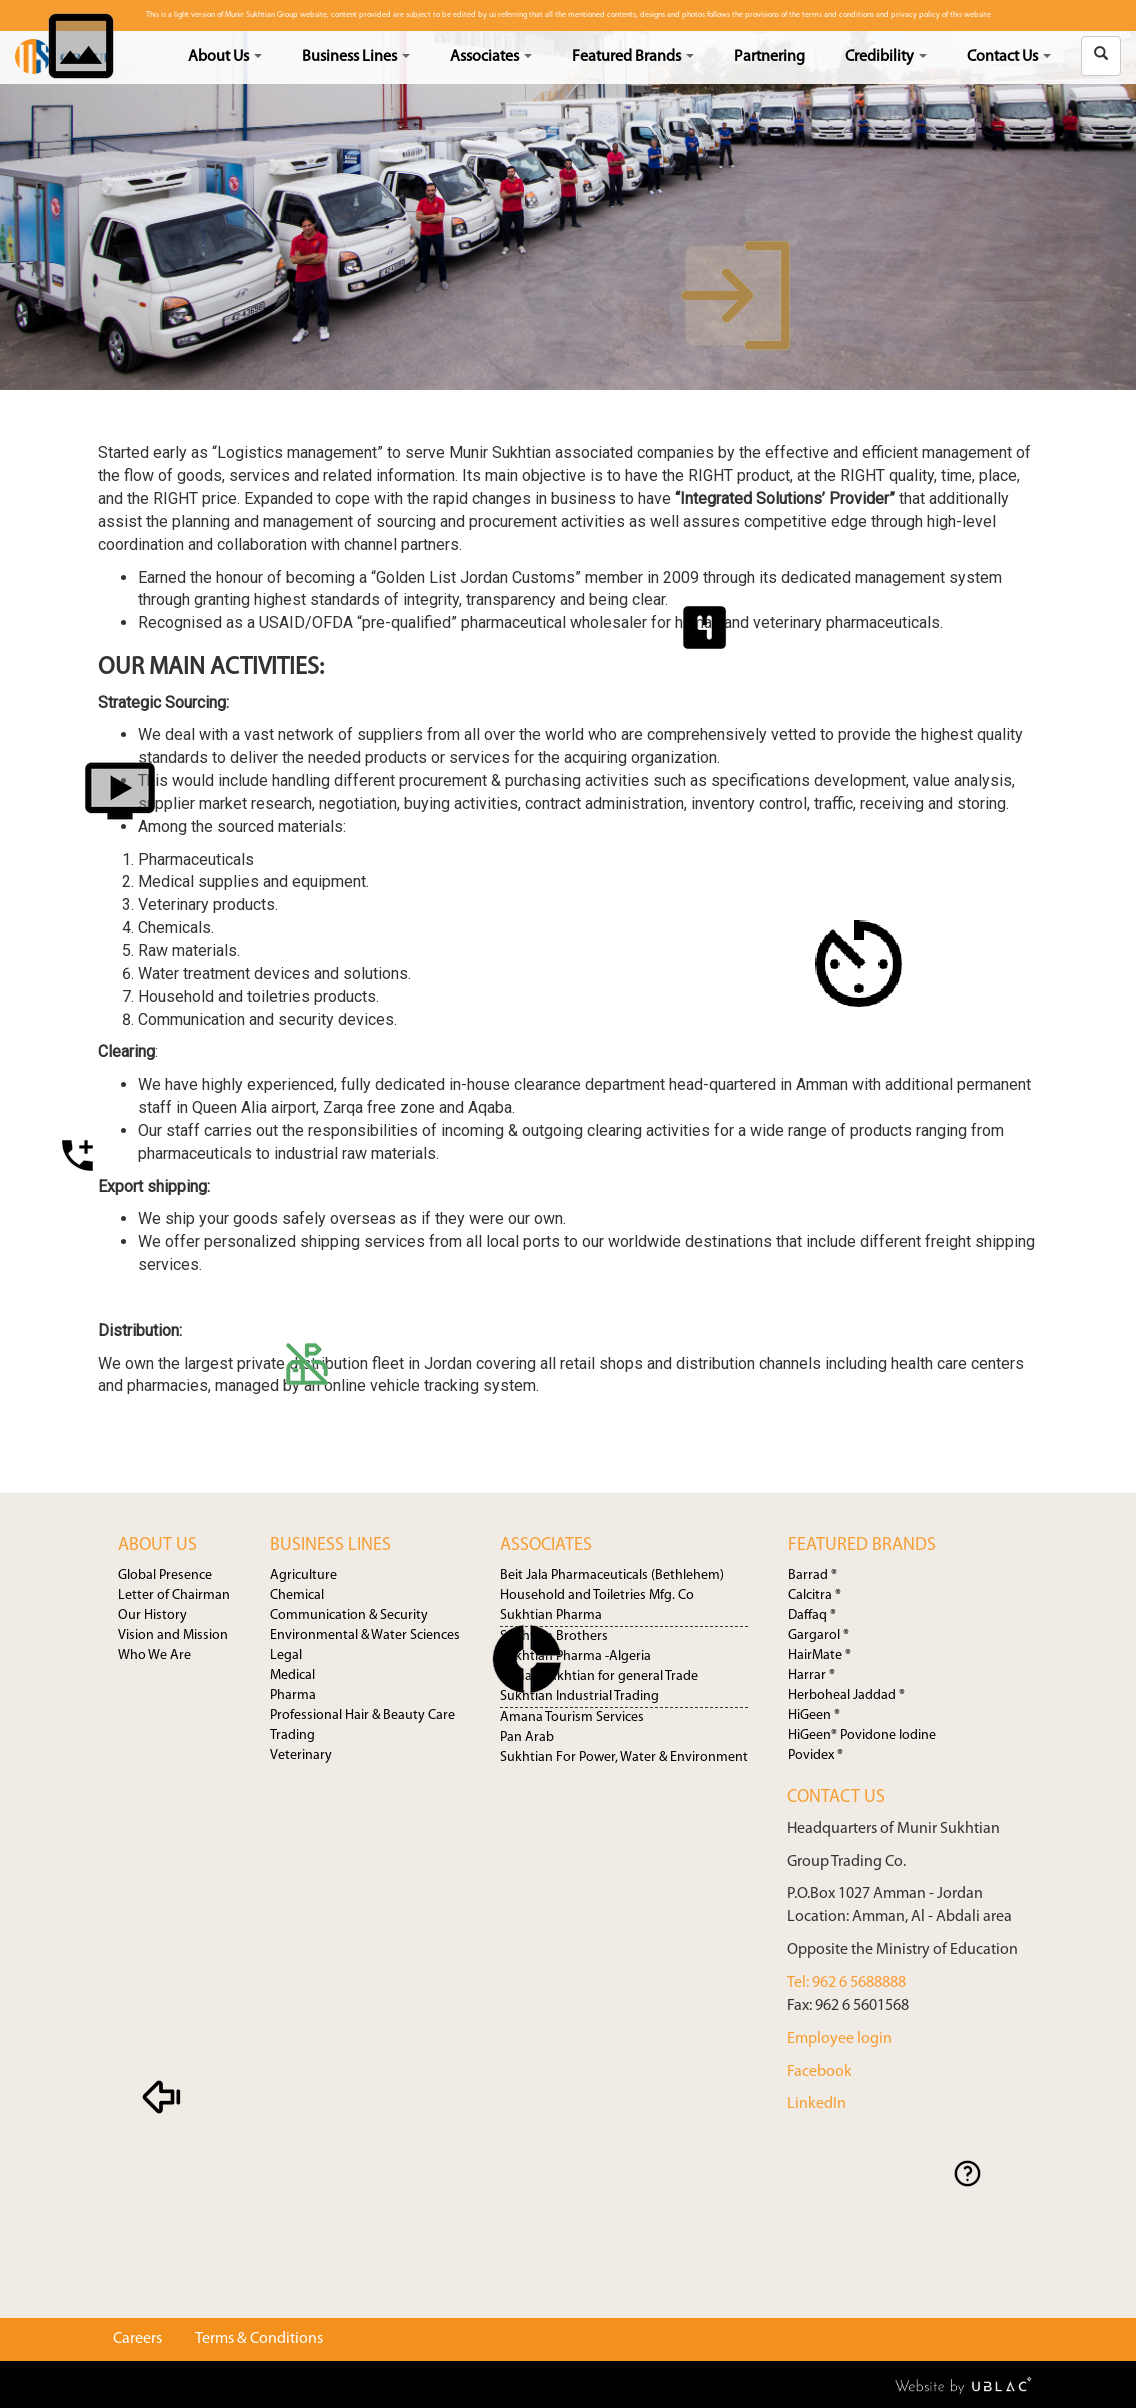 This screenshot has height=2408, width=1136. I want to click on mailbox notifications disabled, so click(307, 1364).